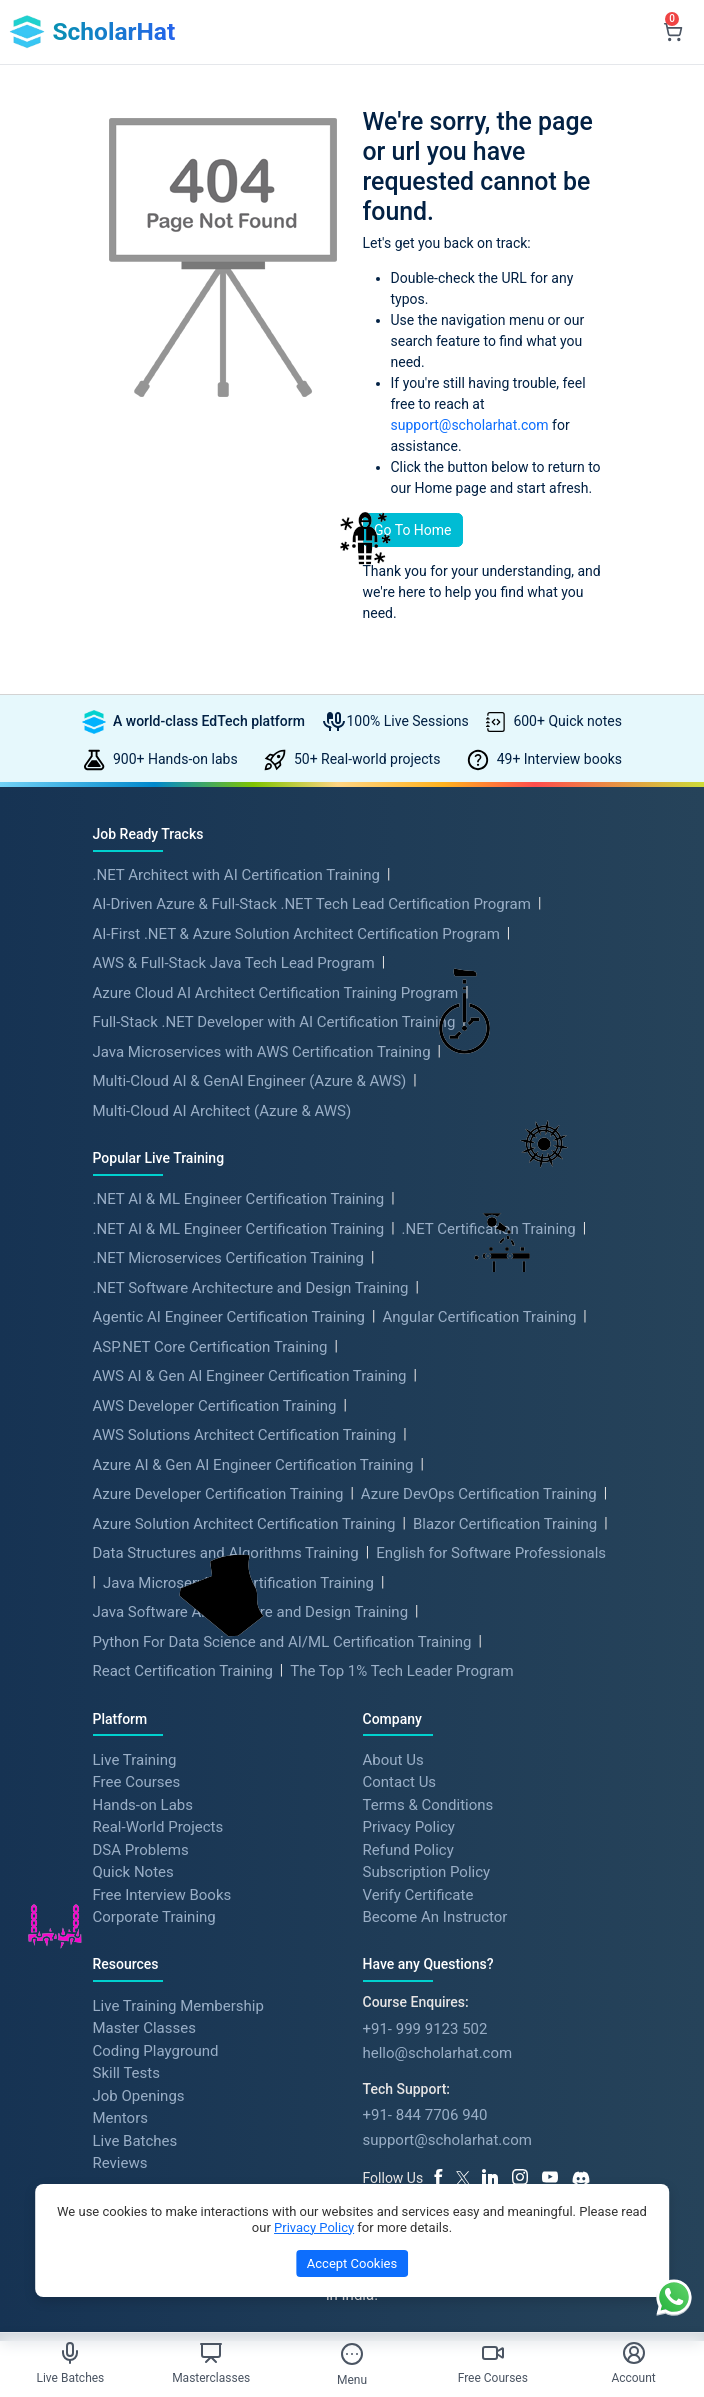 The image size is (704, 2397). What do you see at coordinates (464, 1010) in the screenshot?
I see `select unicycle or single-wheel vehicle option` at bounding box center [464, 1010].